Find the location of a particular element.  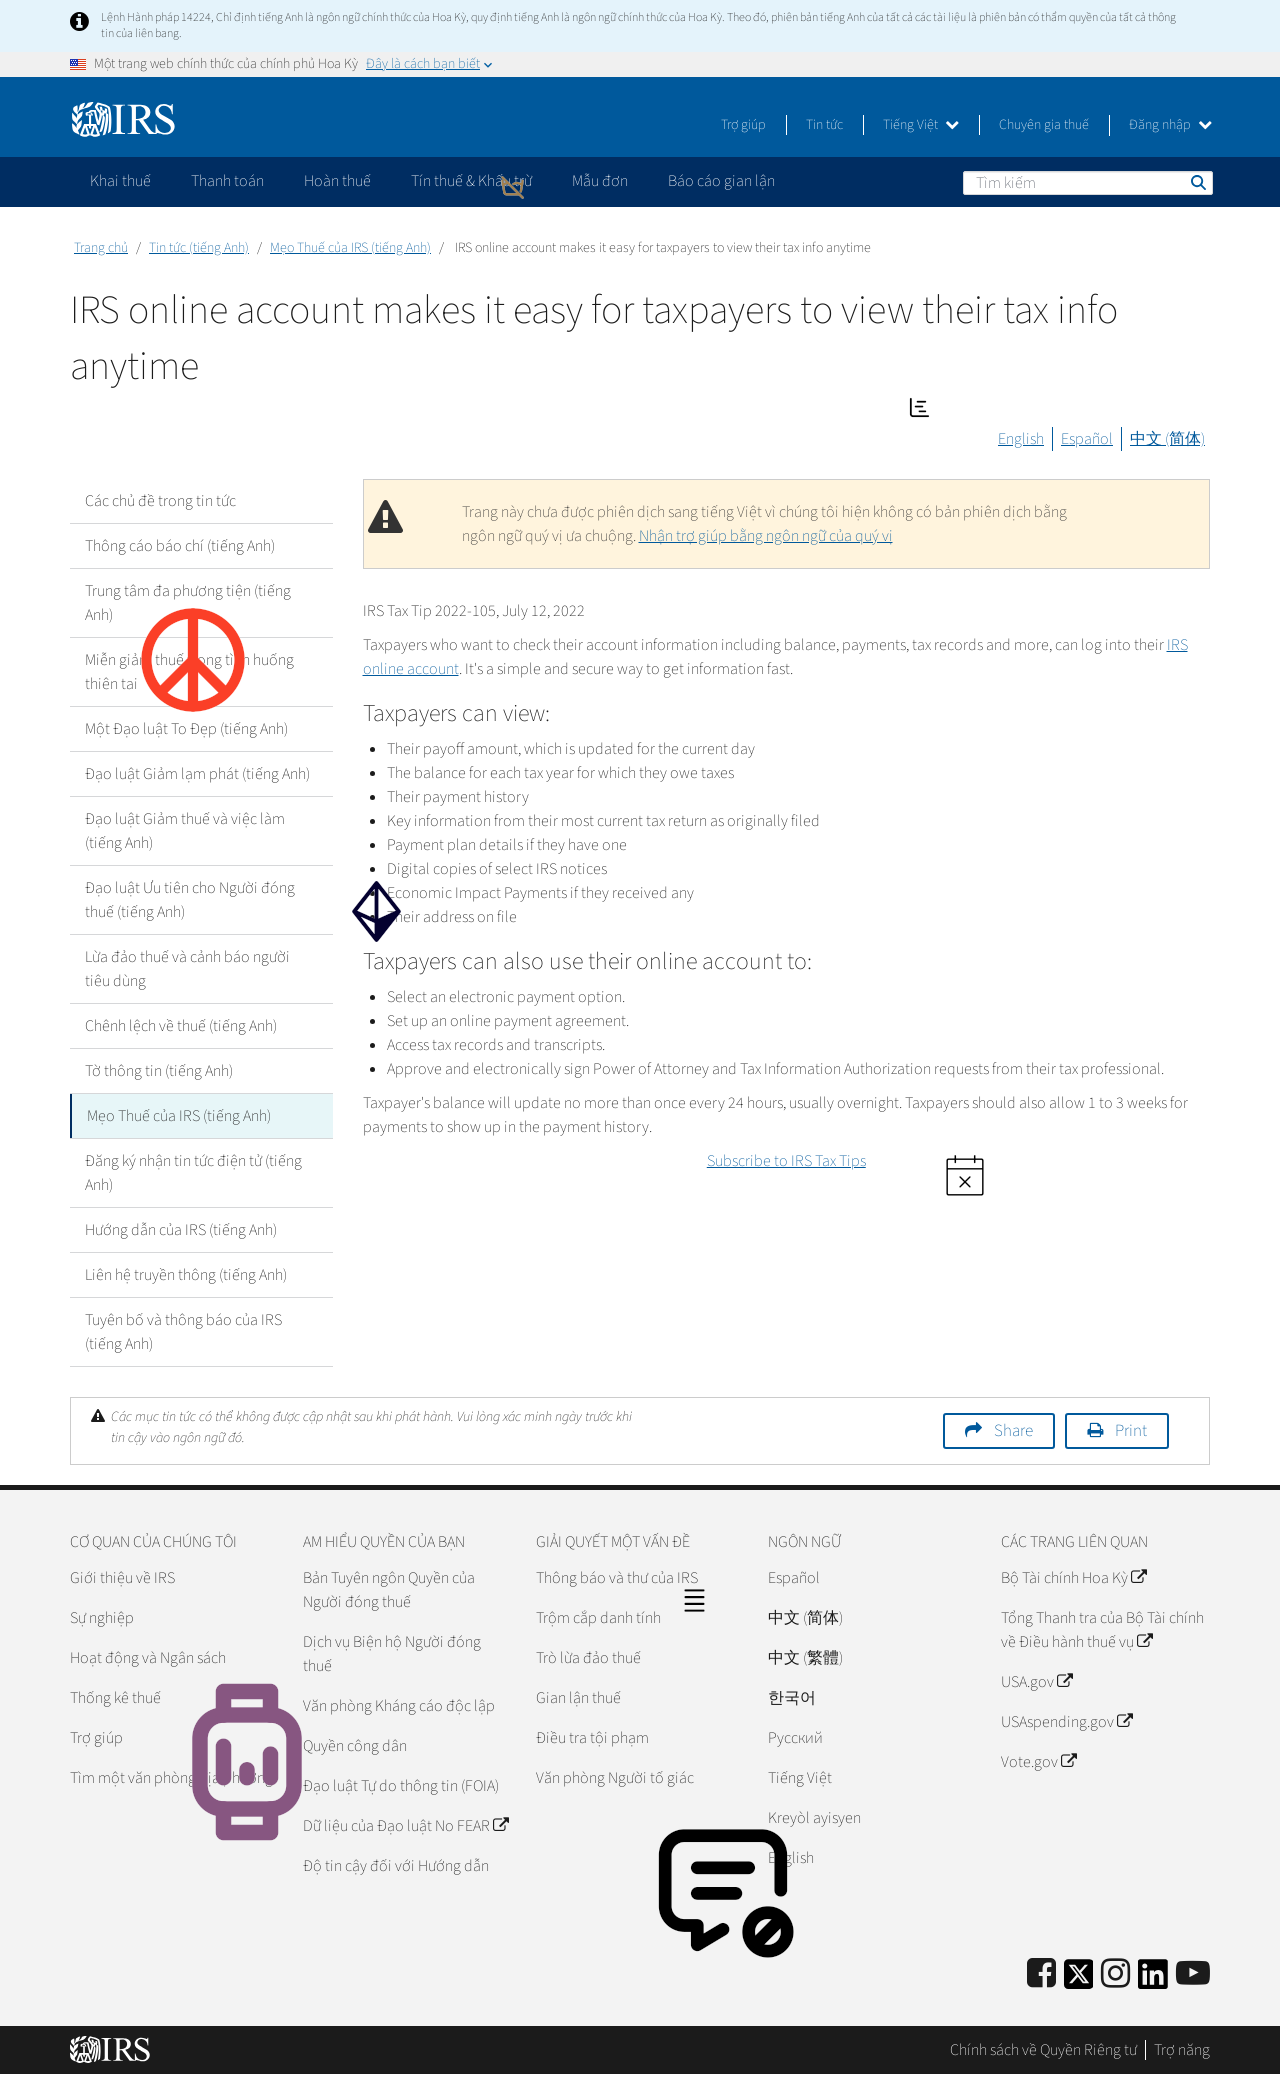

peace symbol or anti-war indicator is located at coordinates (193, 660).